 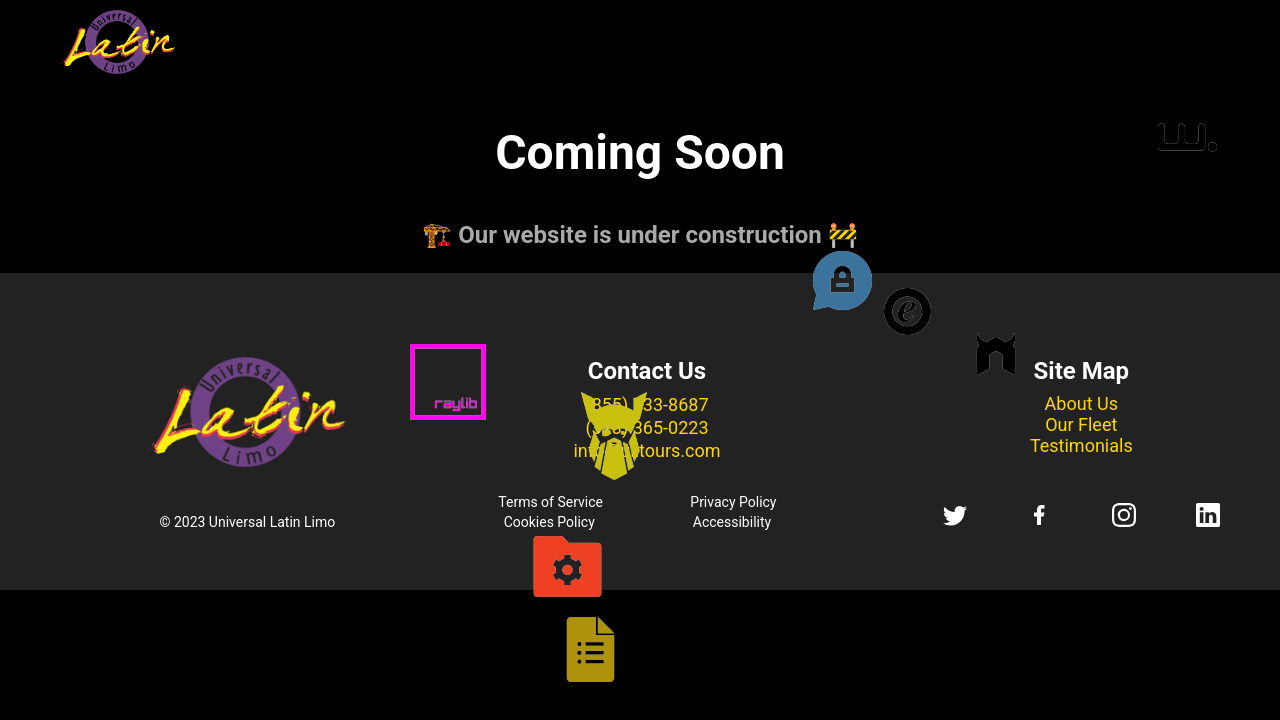 I want to click on raylib game development library logo, so click(x=448, y=382).